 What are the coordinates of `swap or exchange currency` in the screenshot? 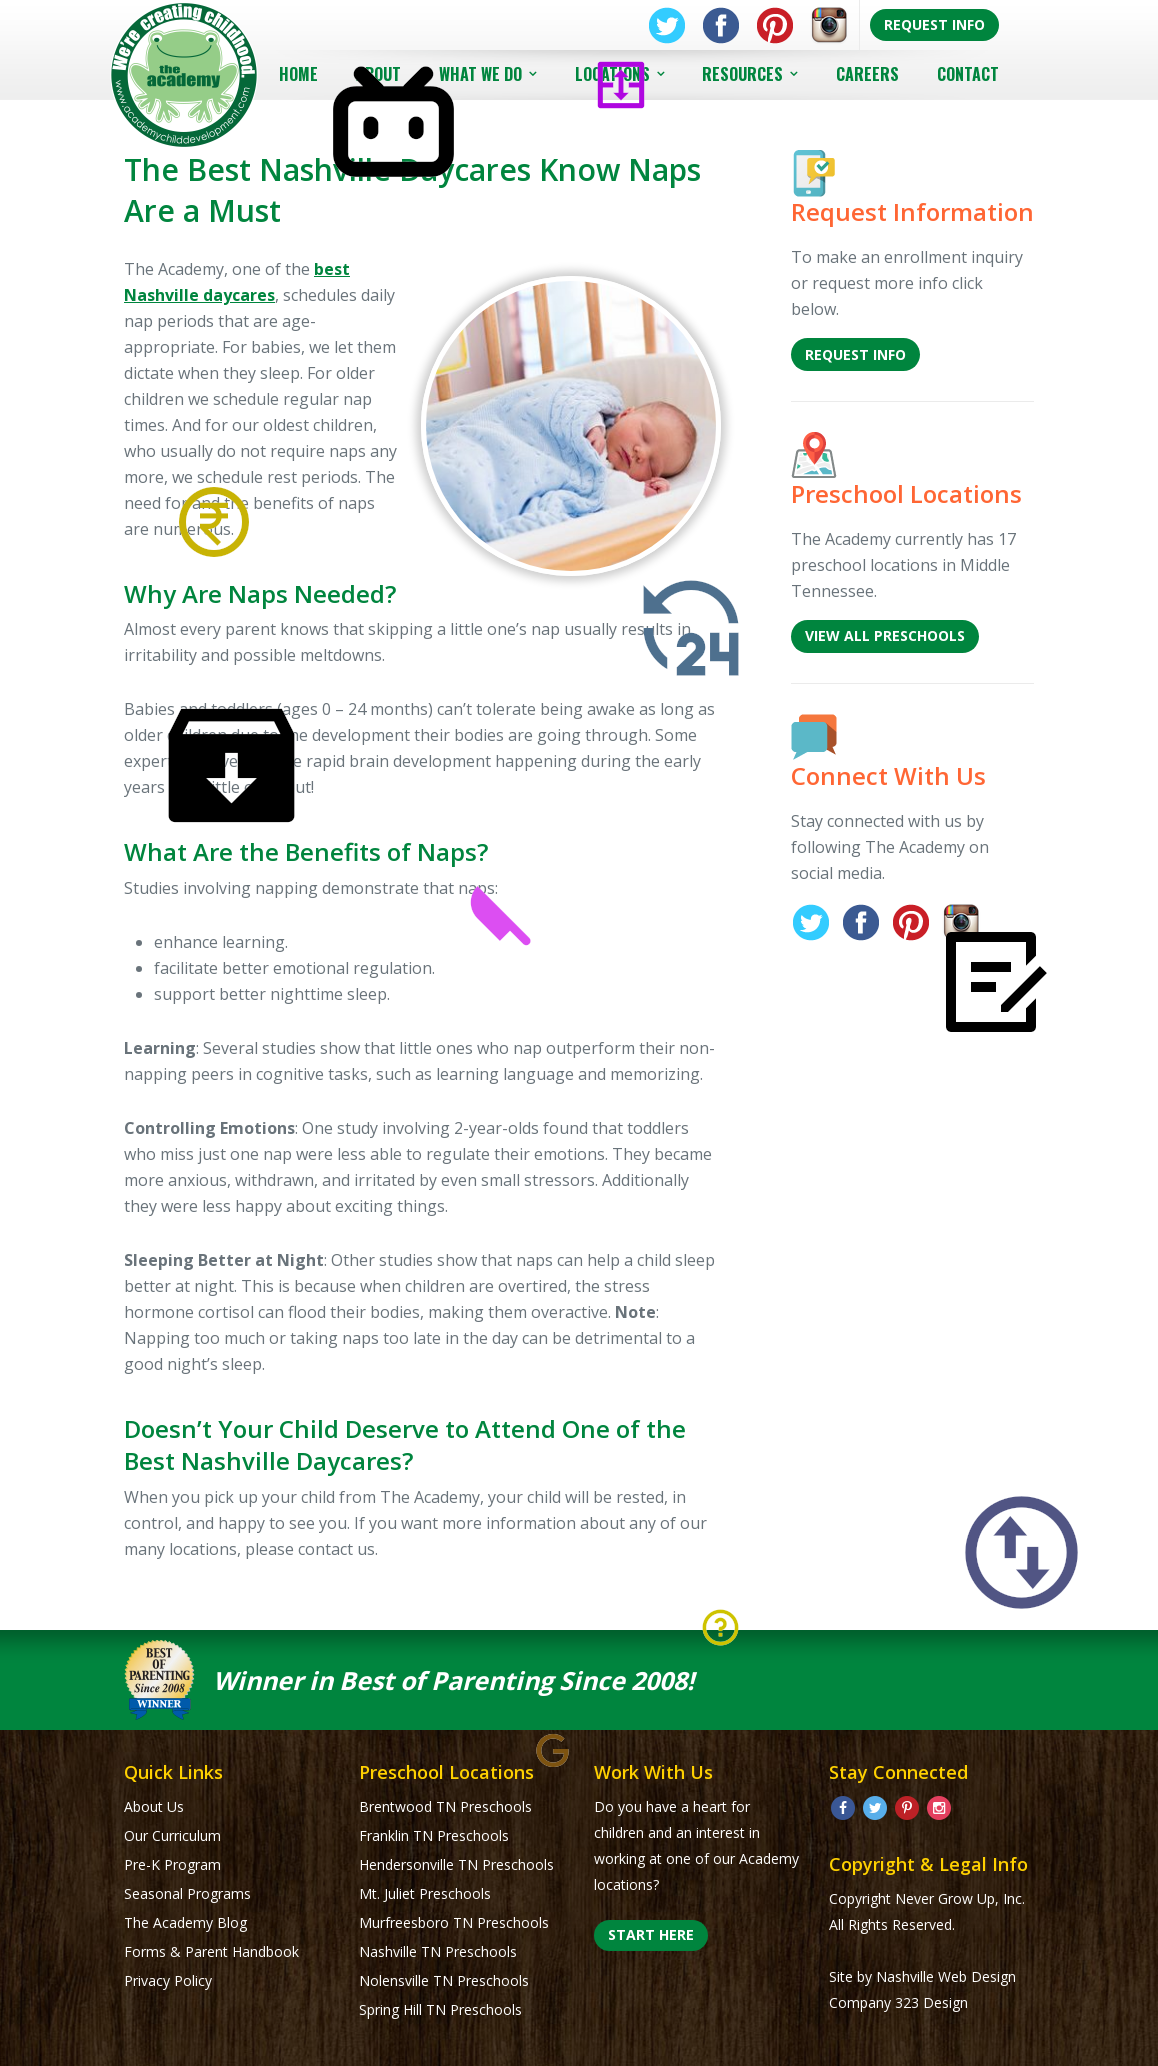 It's located at (1021, 1552).